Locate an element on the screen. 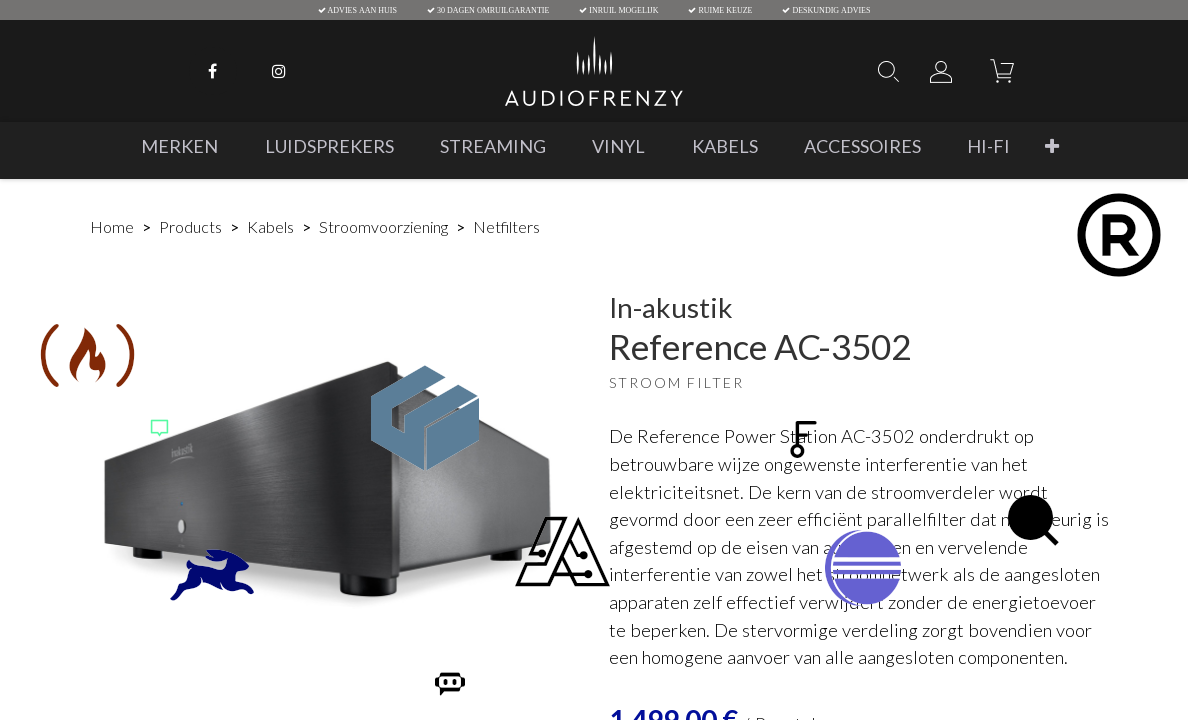  freeCodeCamp logo is located at coordinates (87, 355).